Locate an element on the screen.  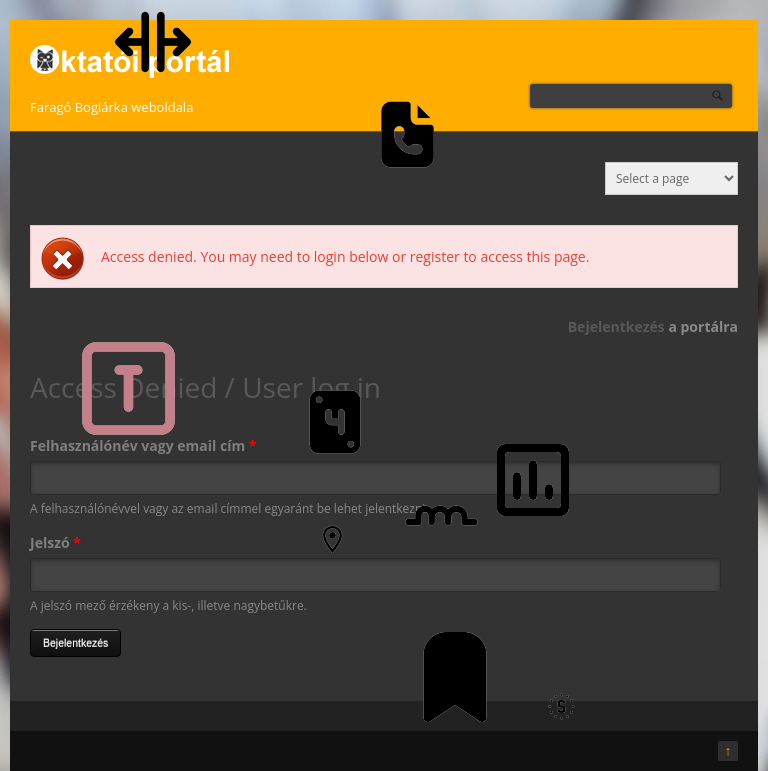
indicates a pending or in-progress sync status is located at coordinates (561, 706).